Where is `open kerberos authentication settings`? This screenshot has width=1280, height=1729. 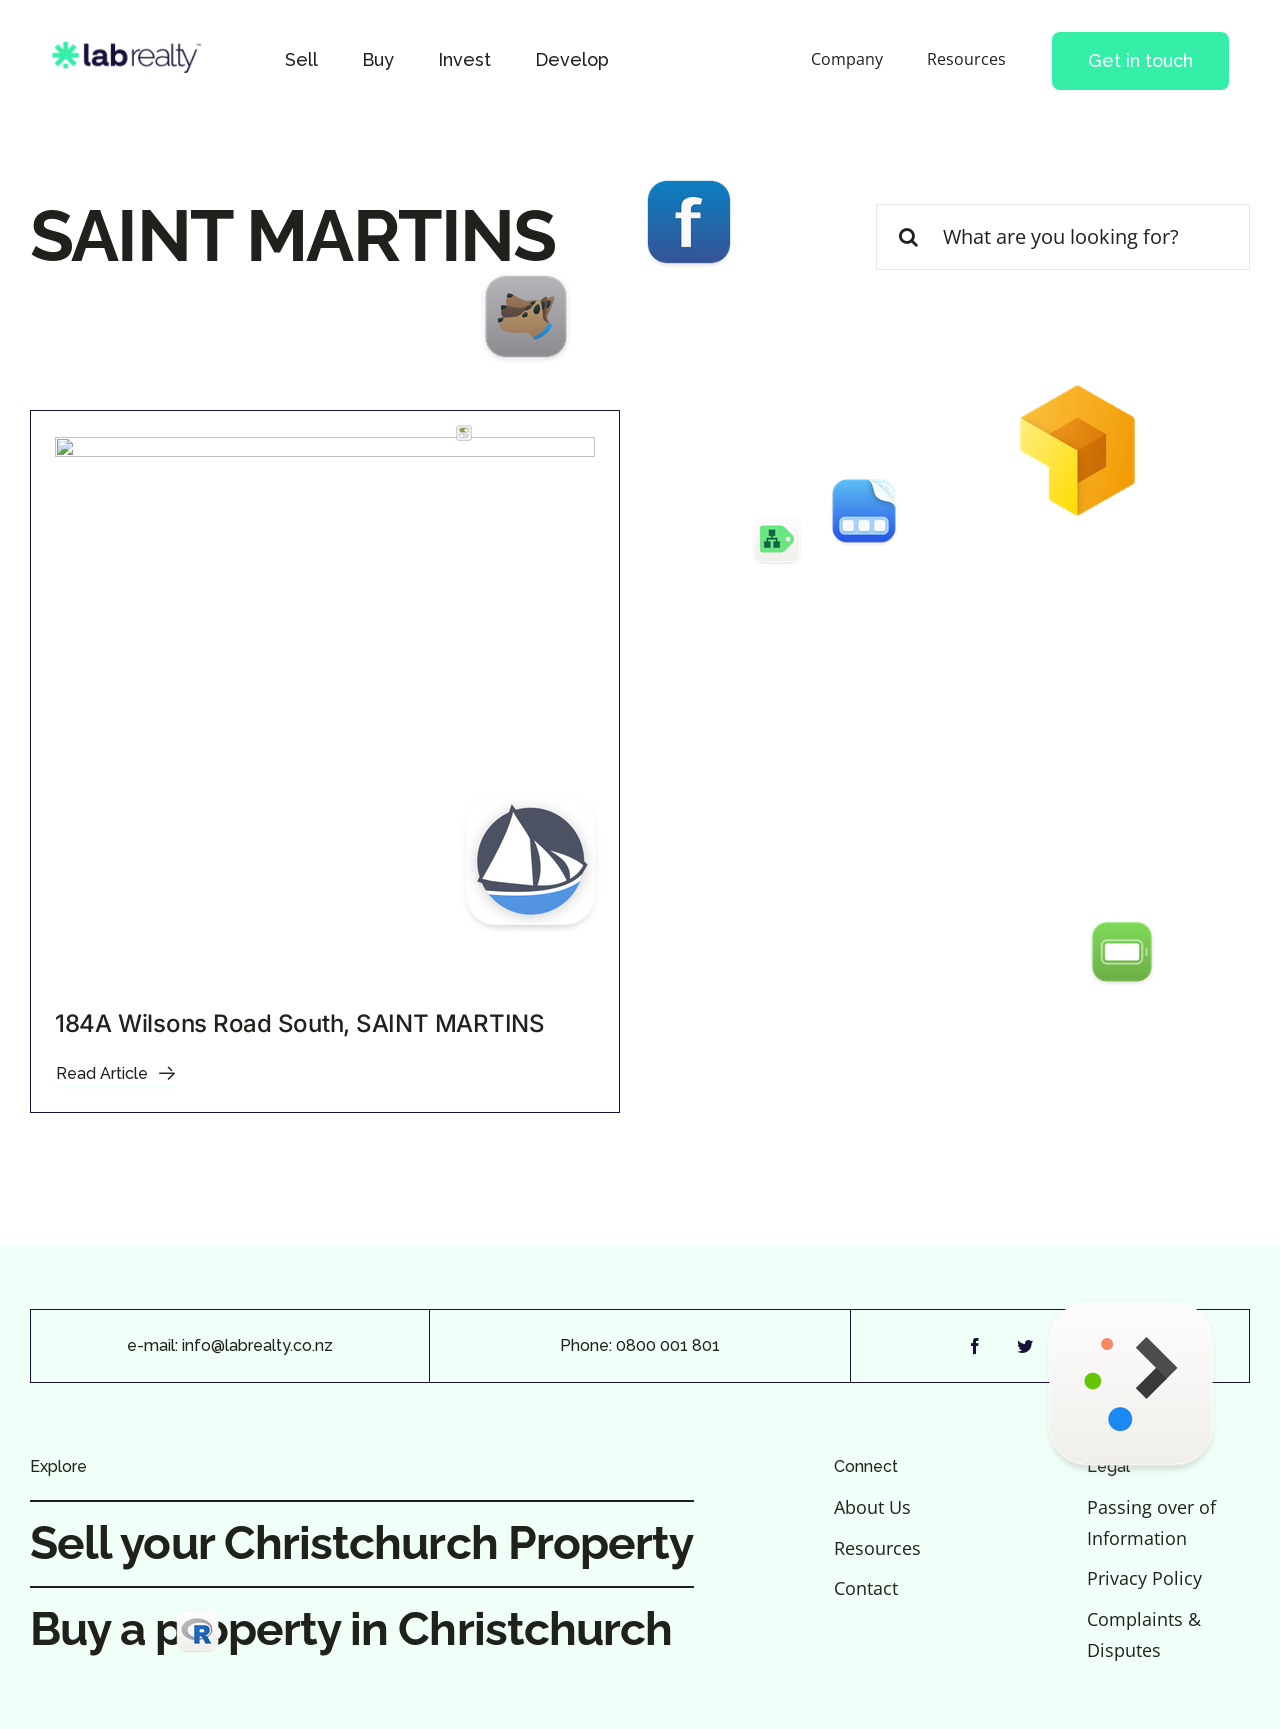
open kerberos authentication settings is located at coordinates (526, 318).